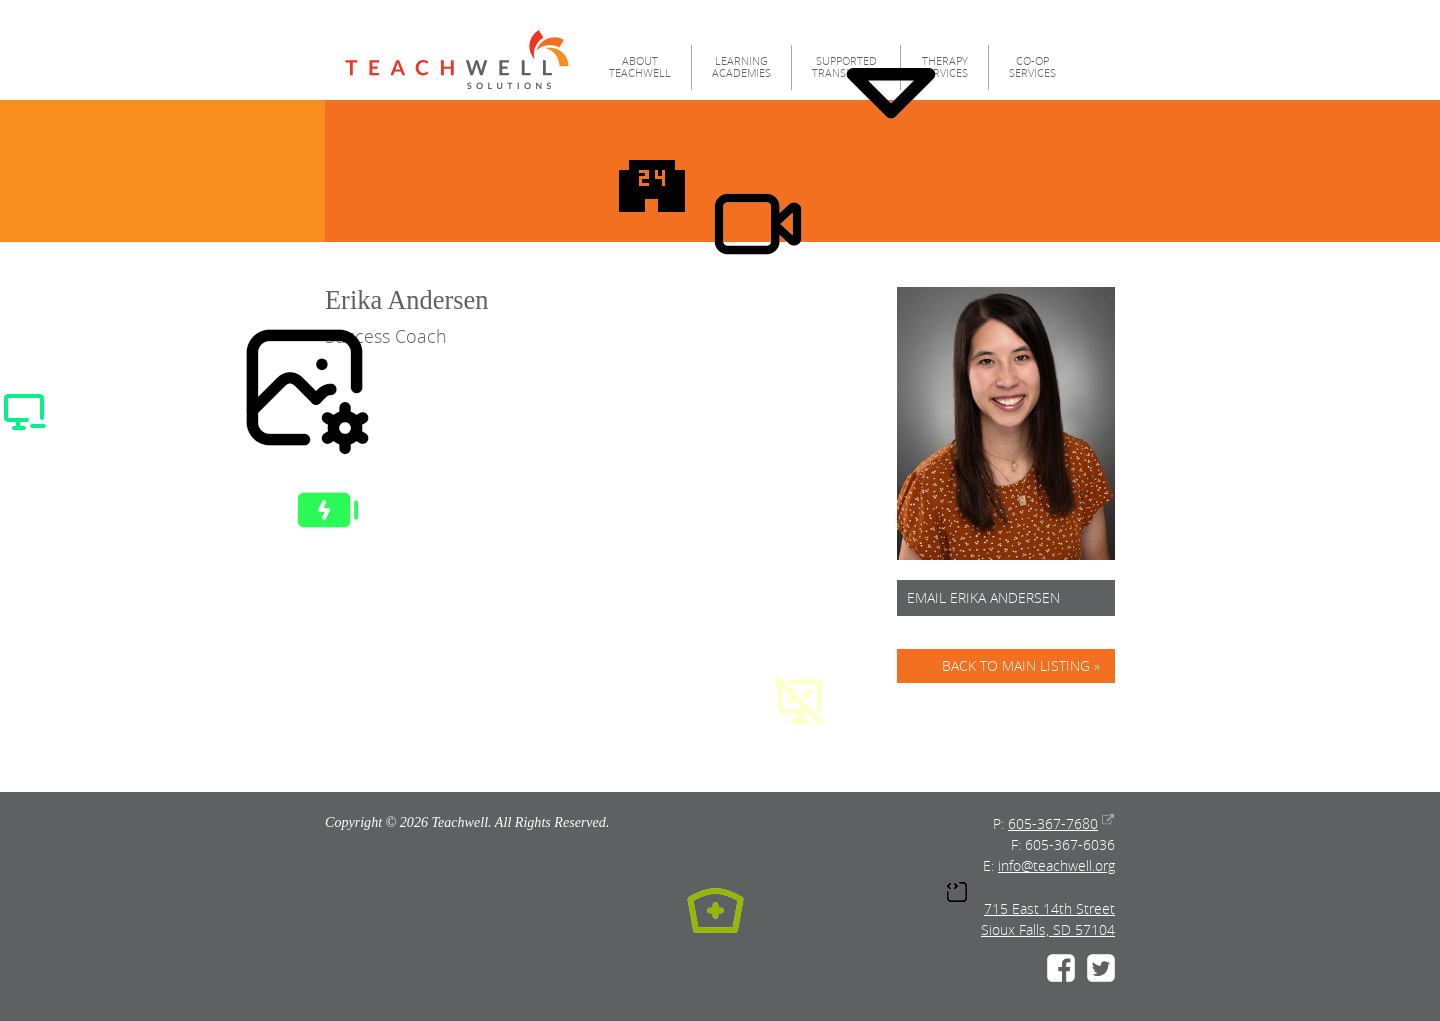  Describe the element at coordinates (652, 186) in the screenshot. I see `find nearby convenience stores` at that location.